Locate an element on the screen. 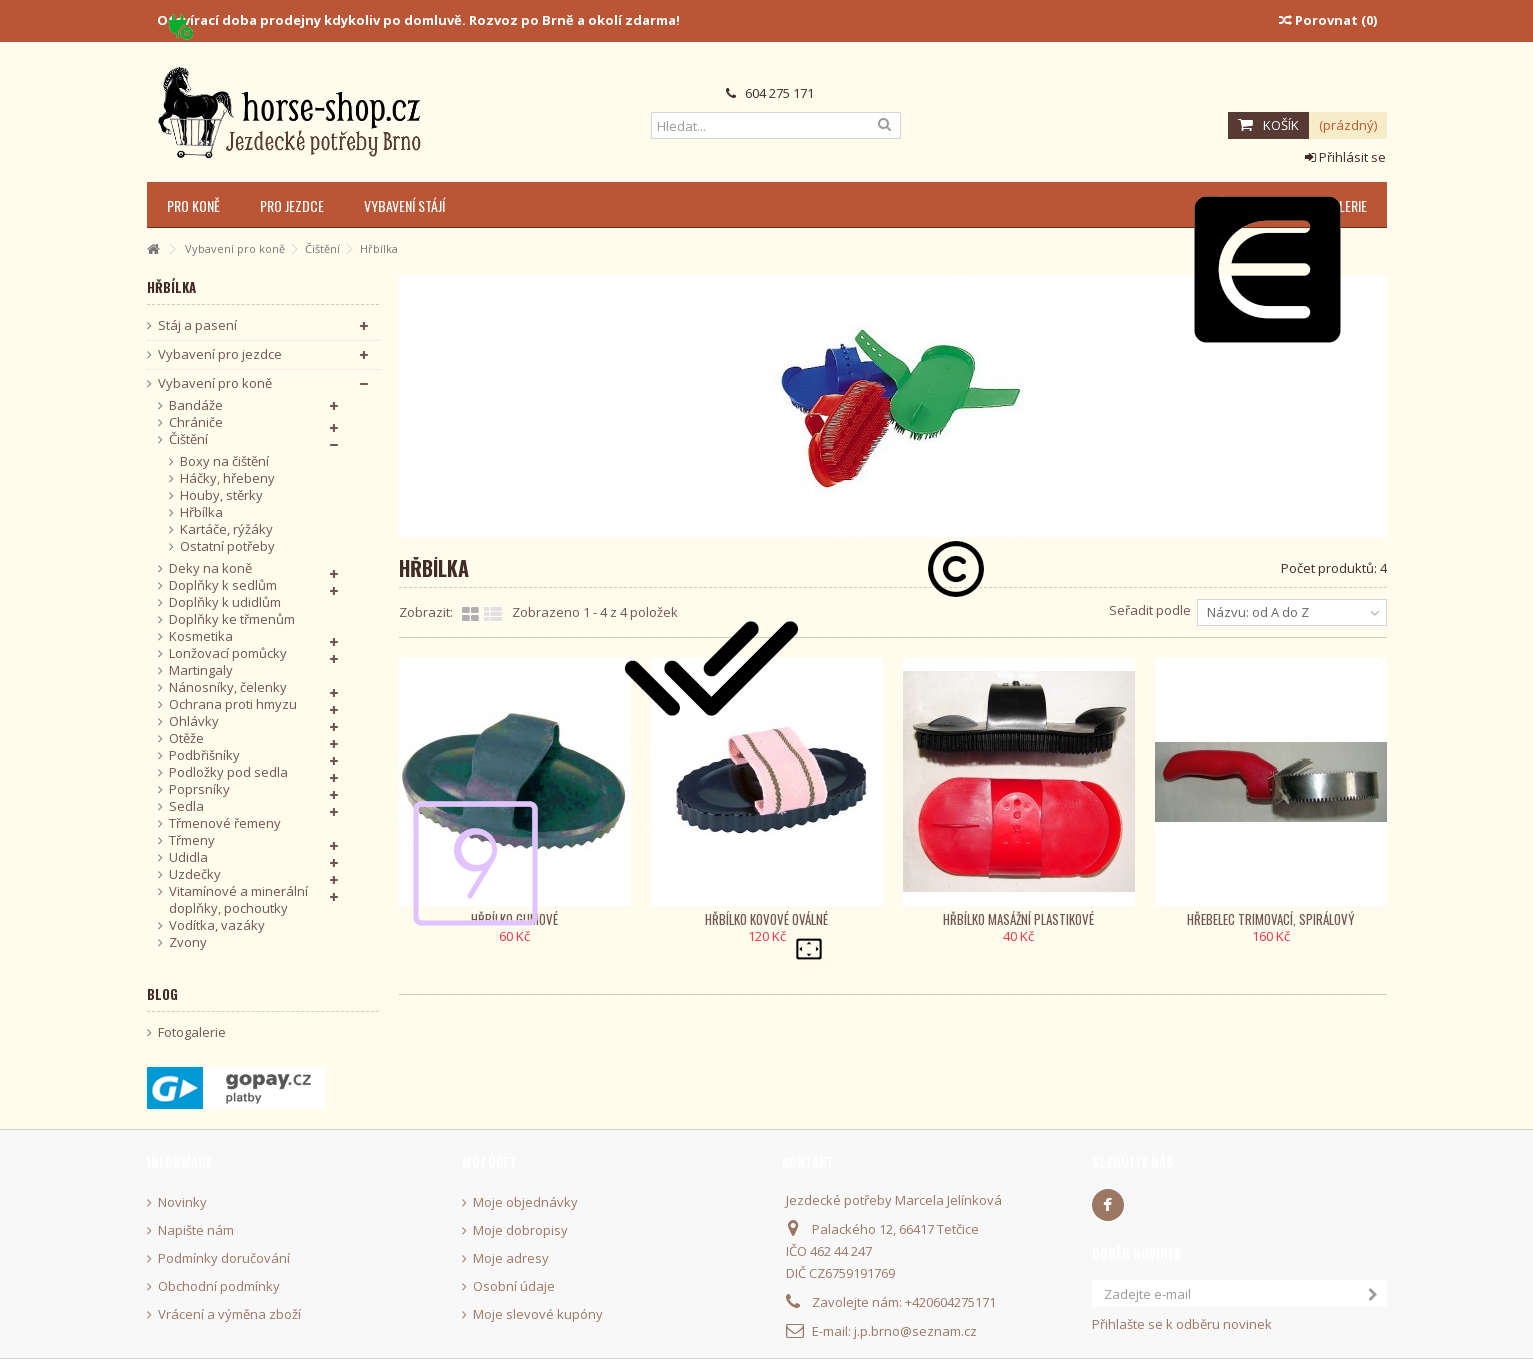 The width and height of the screenshot is (1533, 1359). indicates all items have been completed or verified is located at coordinates (711, 668).